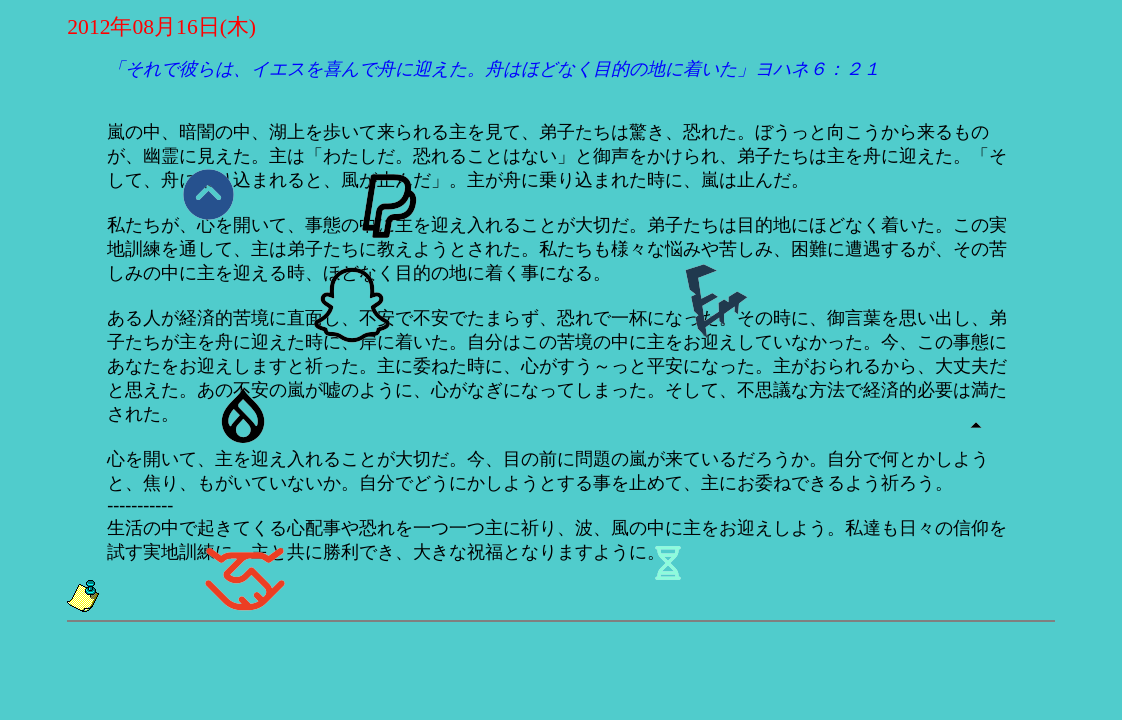  What do you see at coordinates (208, 194) in the screenshot?
I see `scroll to top of page` at bounding box center [208, 194].